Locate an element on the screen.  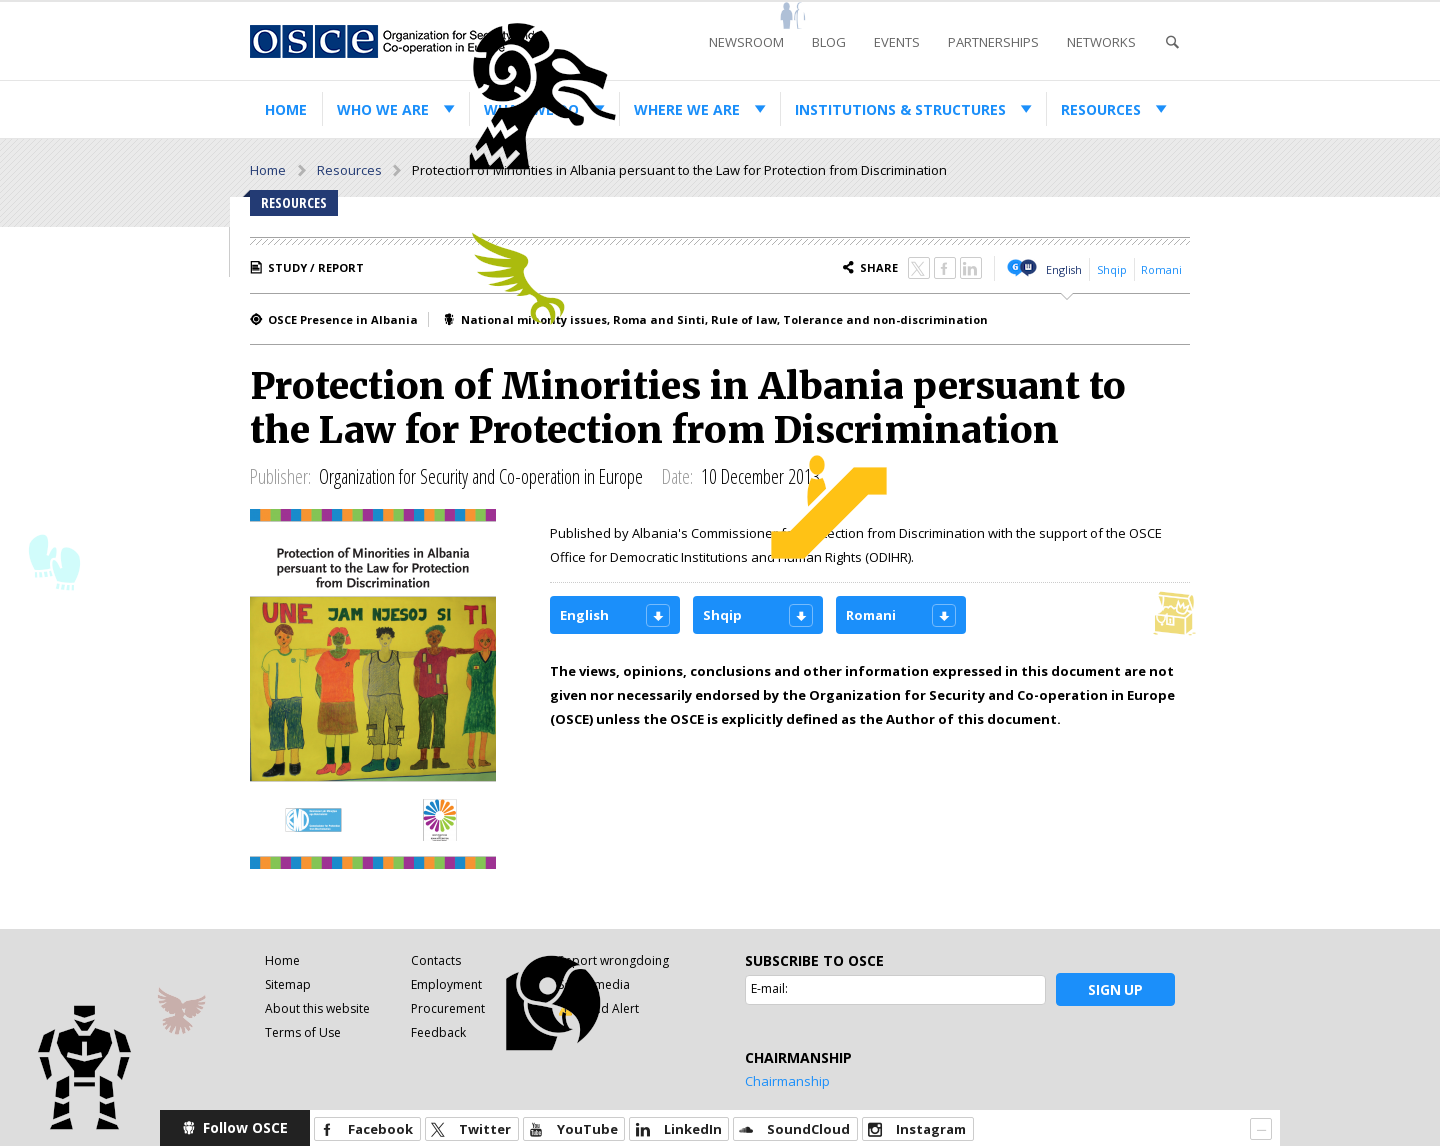
viking ship figurehead or norse-themed game element is located at coordinates (544, 95).